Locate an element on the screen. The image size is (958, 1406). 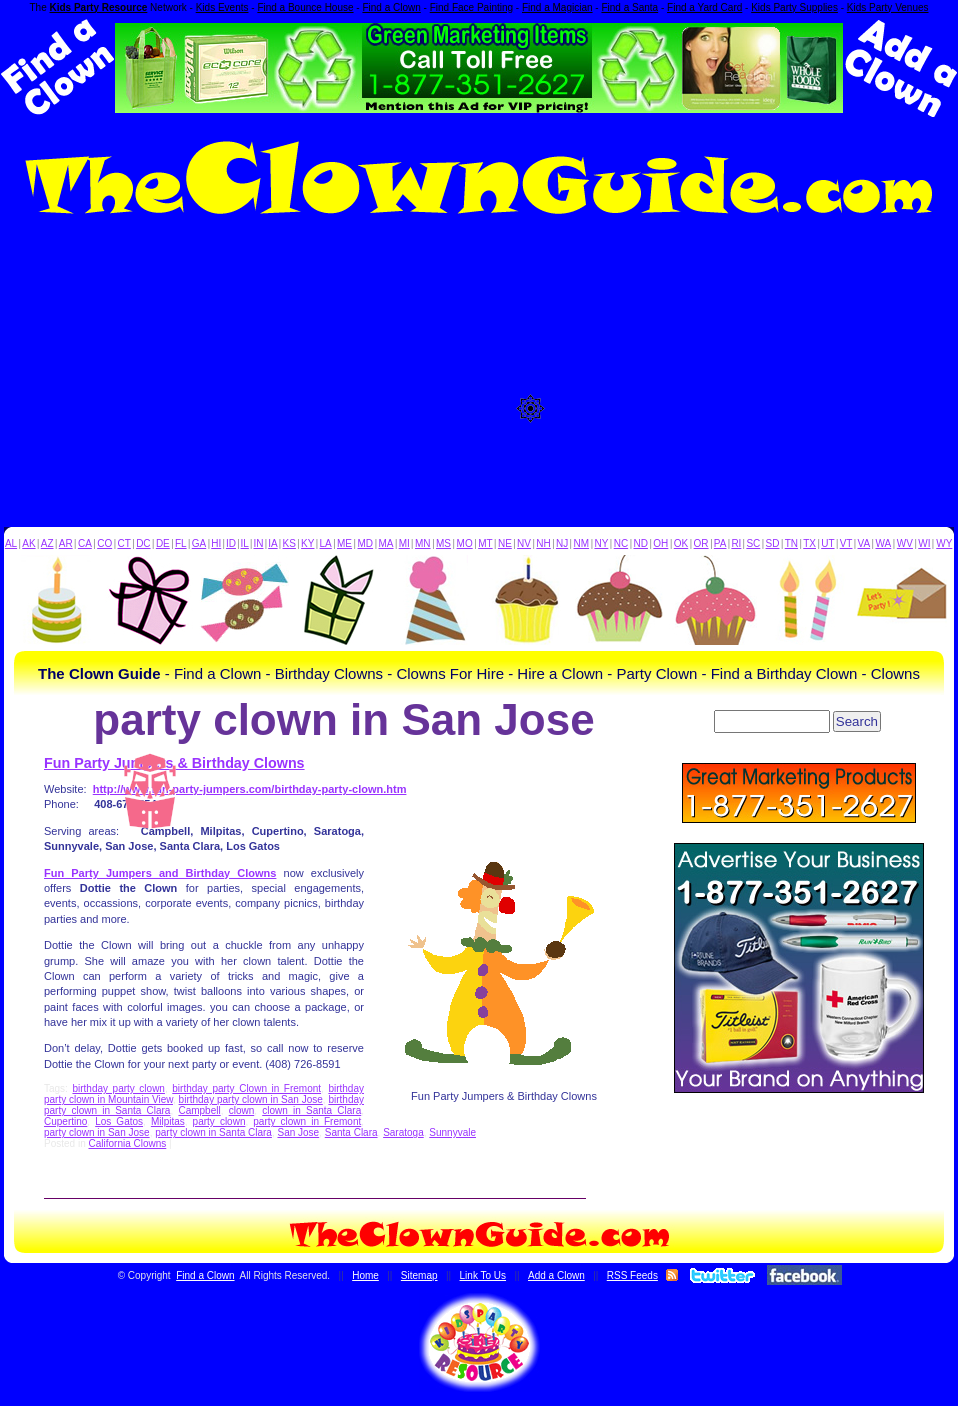
decorative badge or achievement emblem is located at coordinates (530, 408).